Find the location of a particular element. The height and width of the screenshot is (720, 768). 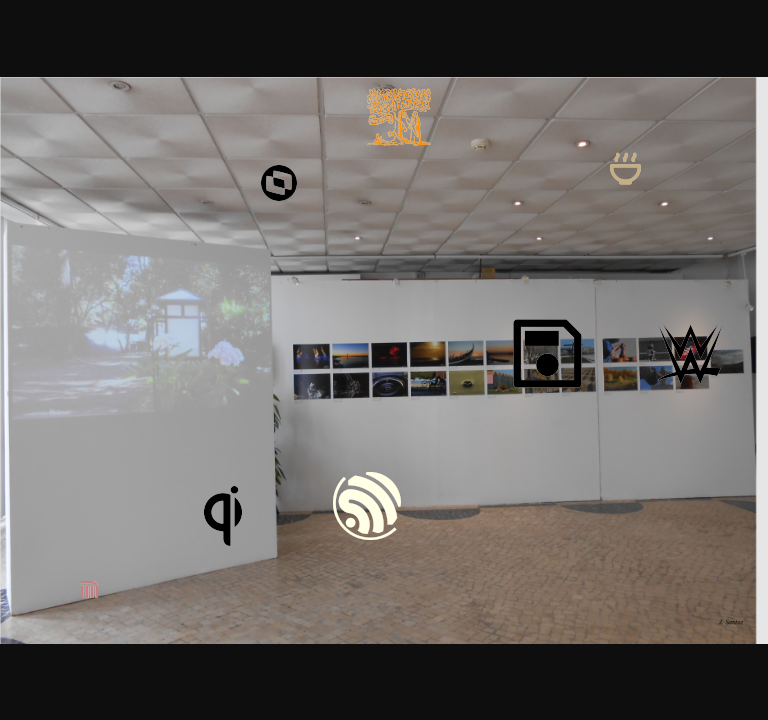

view food or dining options is located at coordinates (625, 170).